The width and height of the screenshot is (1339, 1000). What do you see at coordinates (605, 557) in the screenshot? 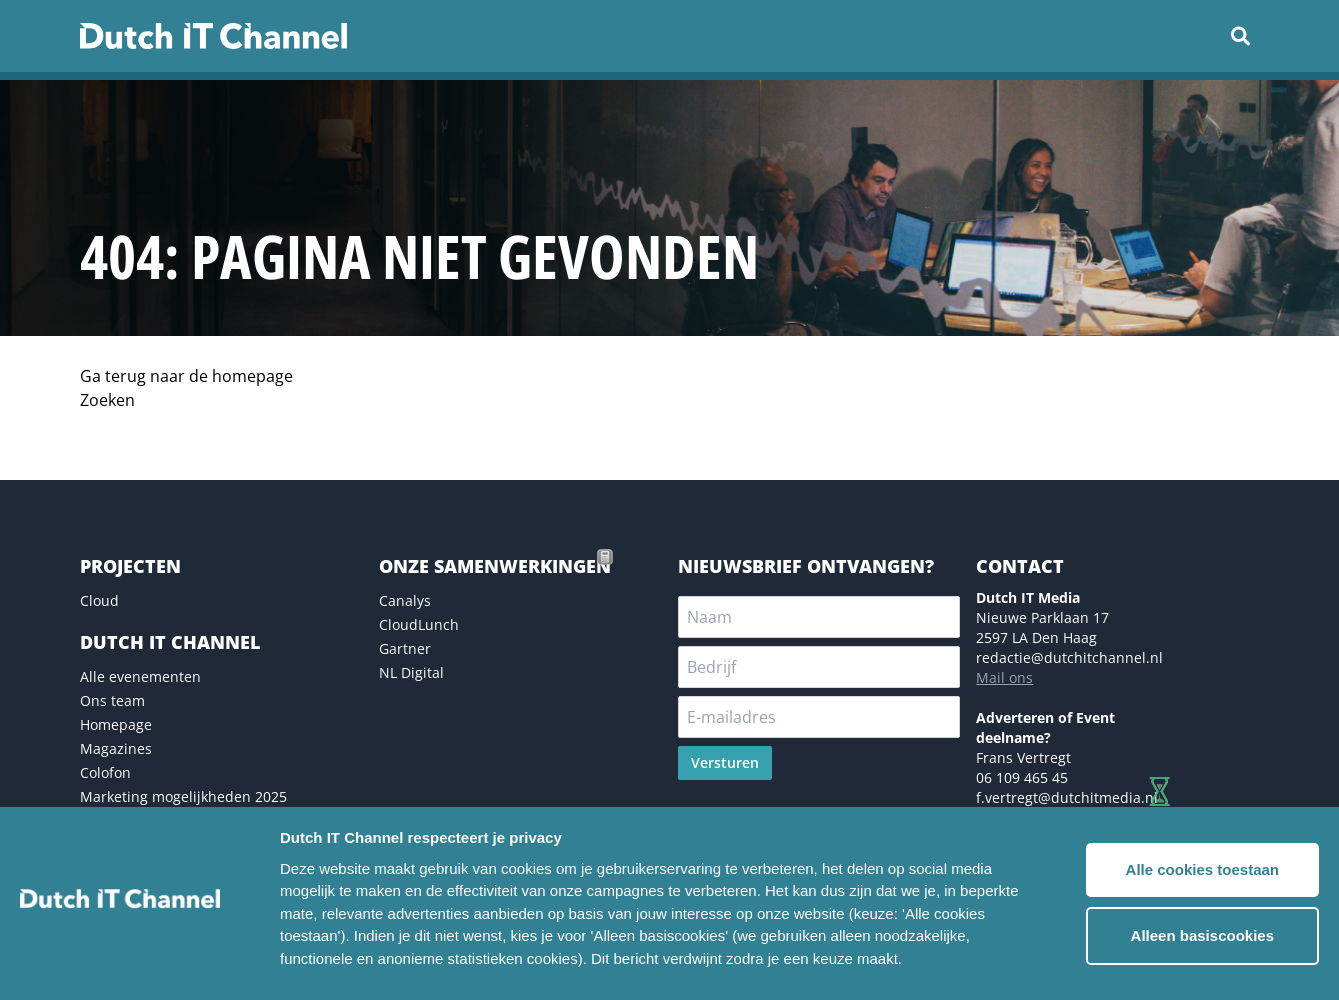
I see `open the calculator app` at bounding box center [605, 557].